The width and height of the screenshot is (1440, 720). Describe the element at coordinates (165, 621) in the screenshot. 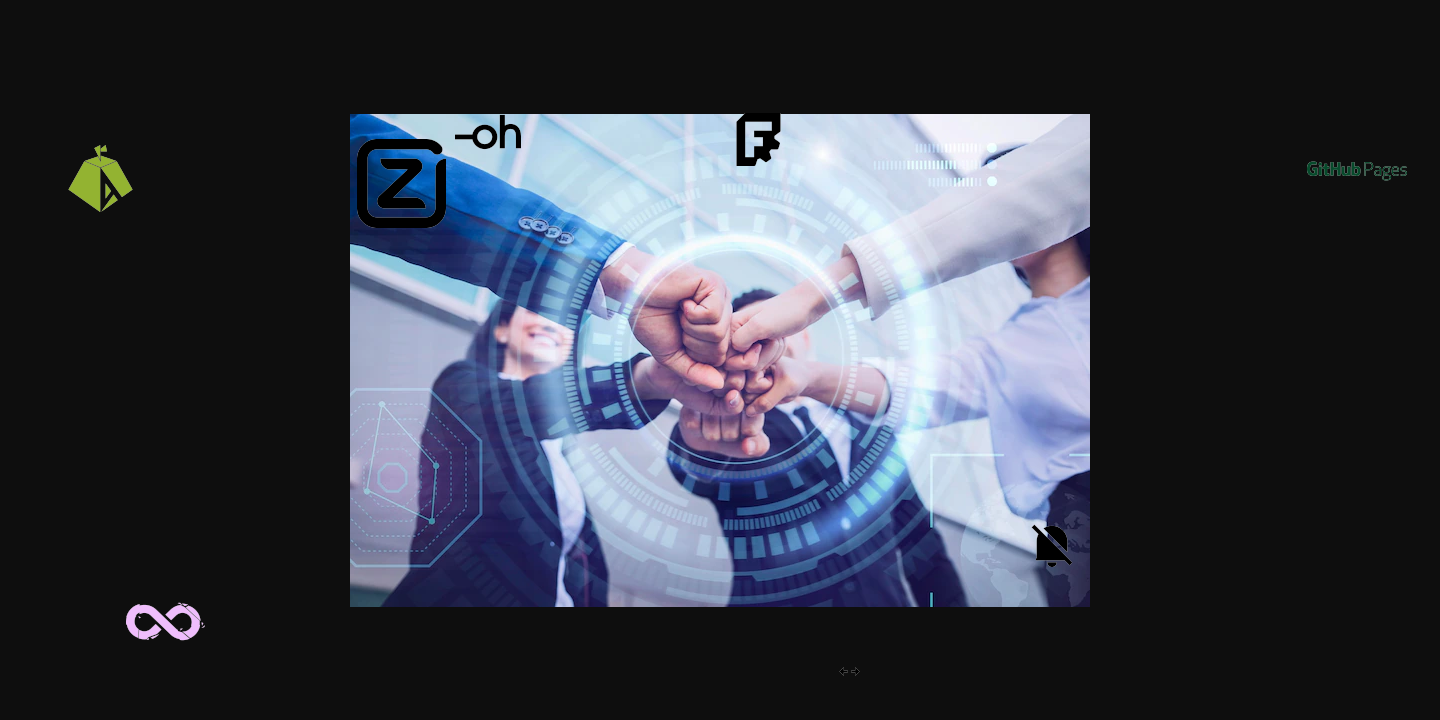

I see `infinityfree web hosting service logo` at that location.